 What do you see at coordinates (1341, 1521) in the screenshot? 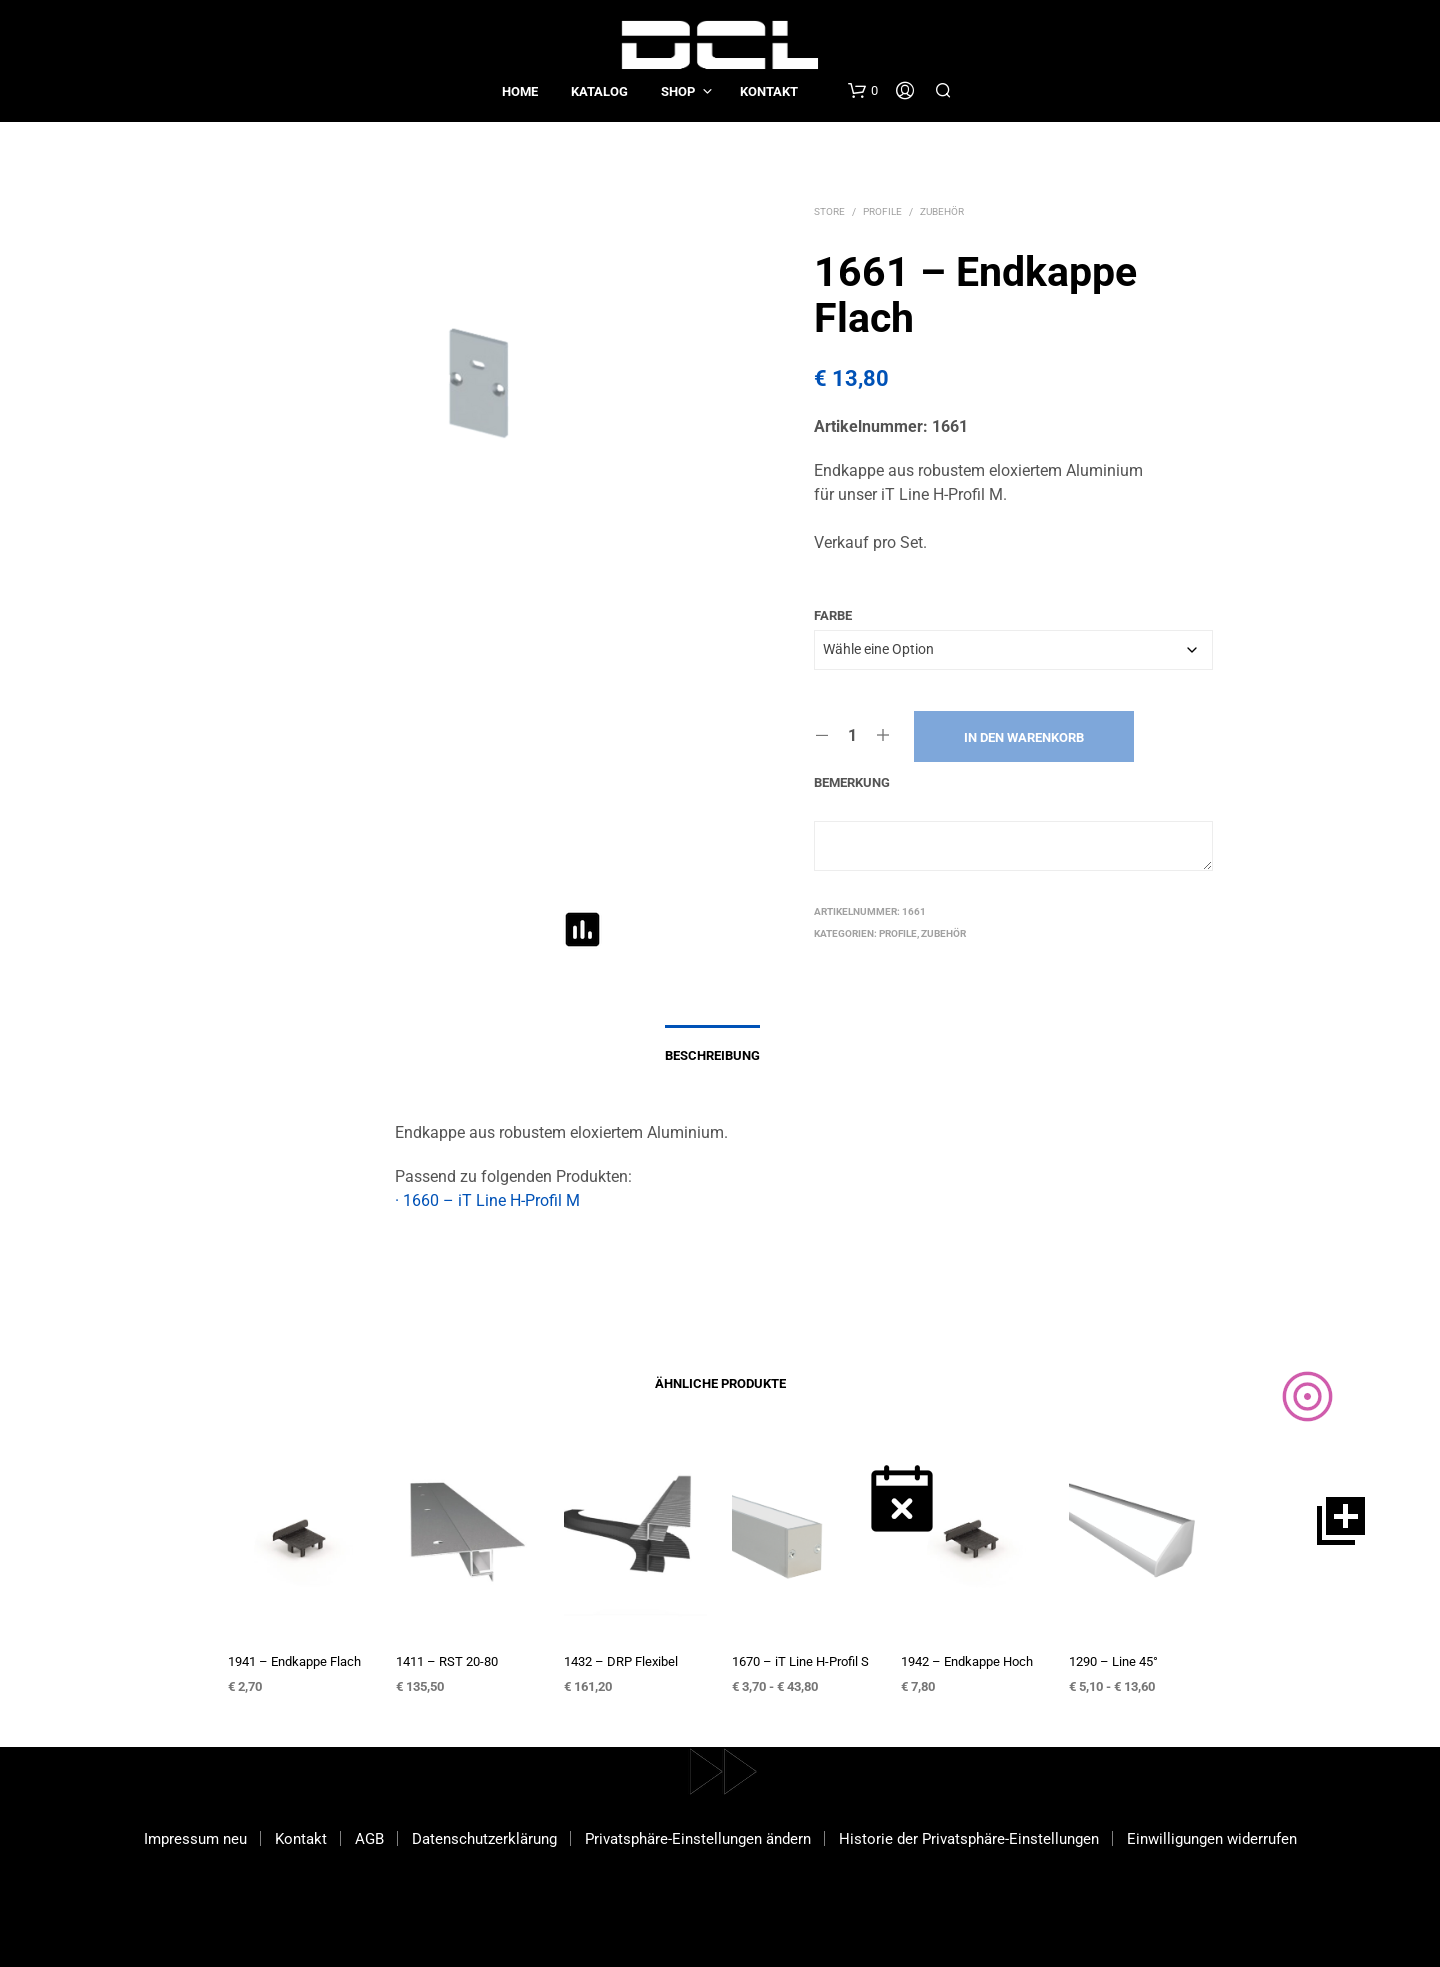
I see `add item to your library` at bounding box center [1341, 1521].